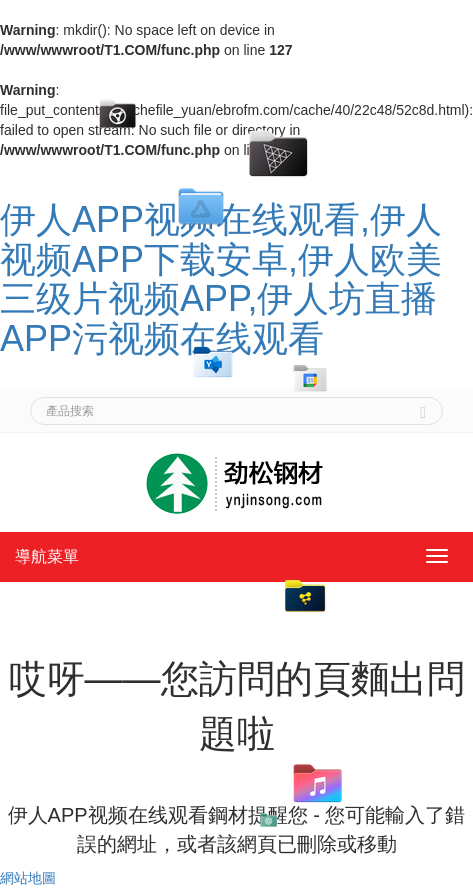 This screenshot has height=888, width=473. What do you see at coordinates (213, 363) in the screenshot?
I see `open folder containing Microsoft Yammer files` at bounding box center [213, 363].